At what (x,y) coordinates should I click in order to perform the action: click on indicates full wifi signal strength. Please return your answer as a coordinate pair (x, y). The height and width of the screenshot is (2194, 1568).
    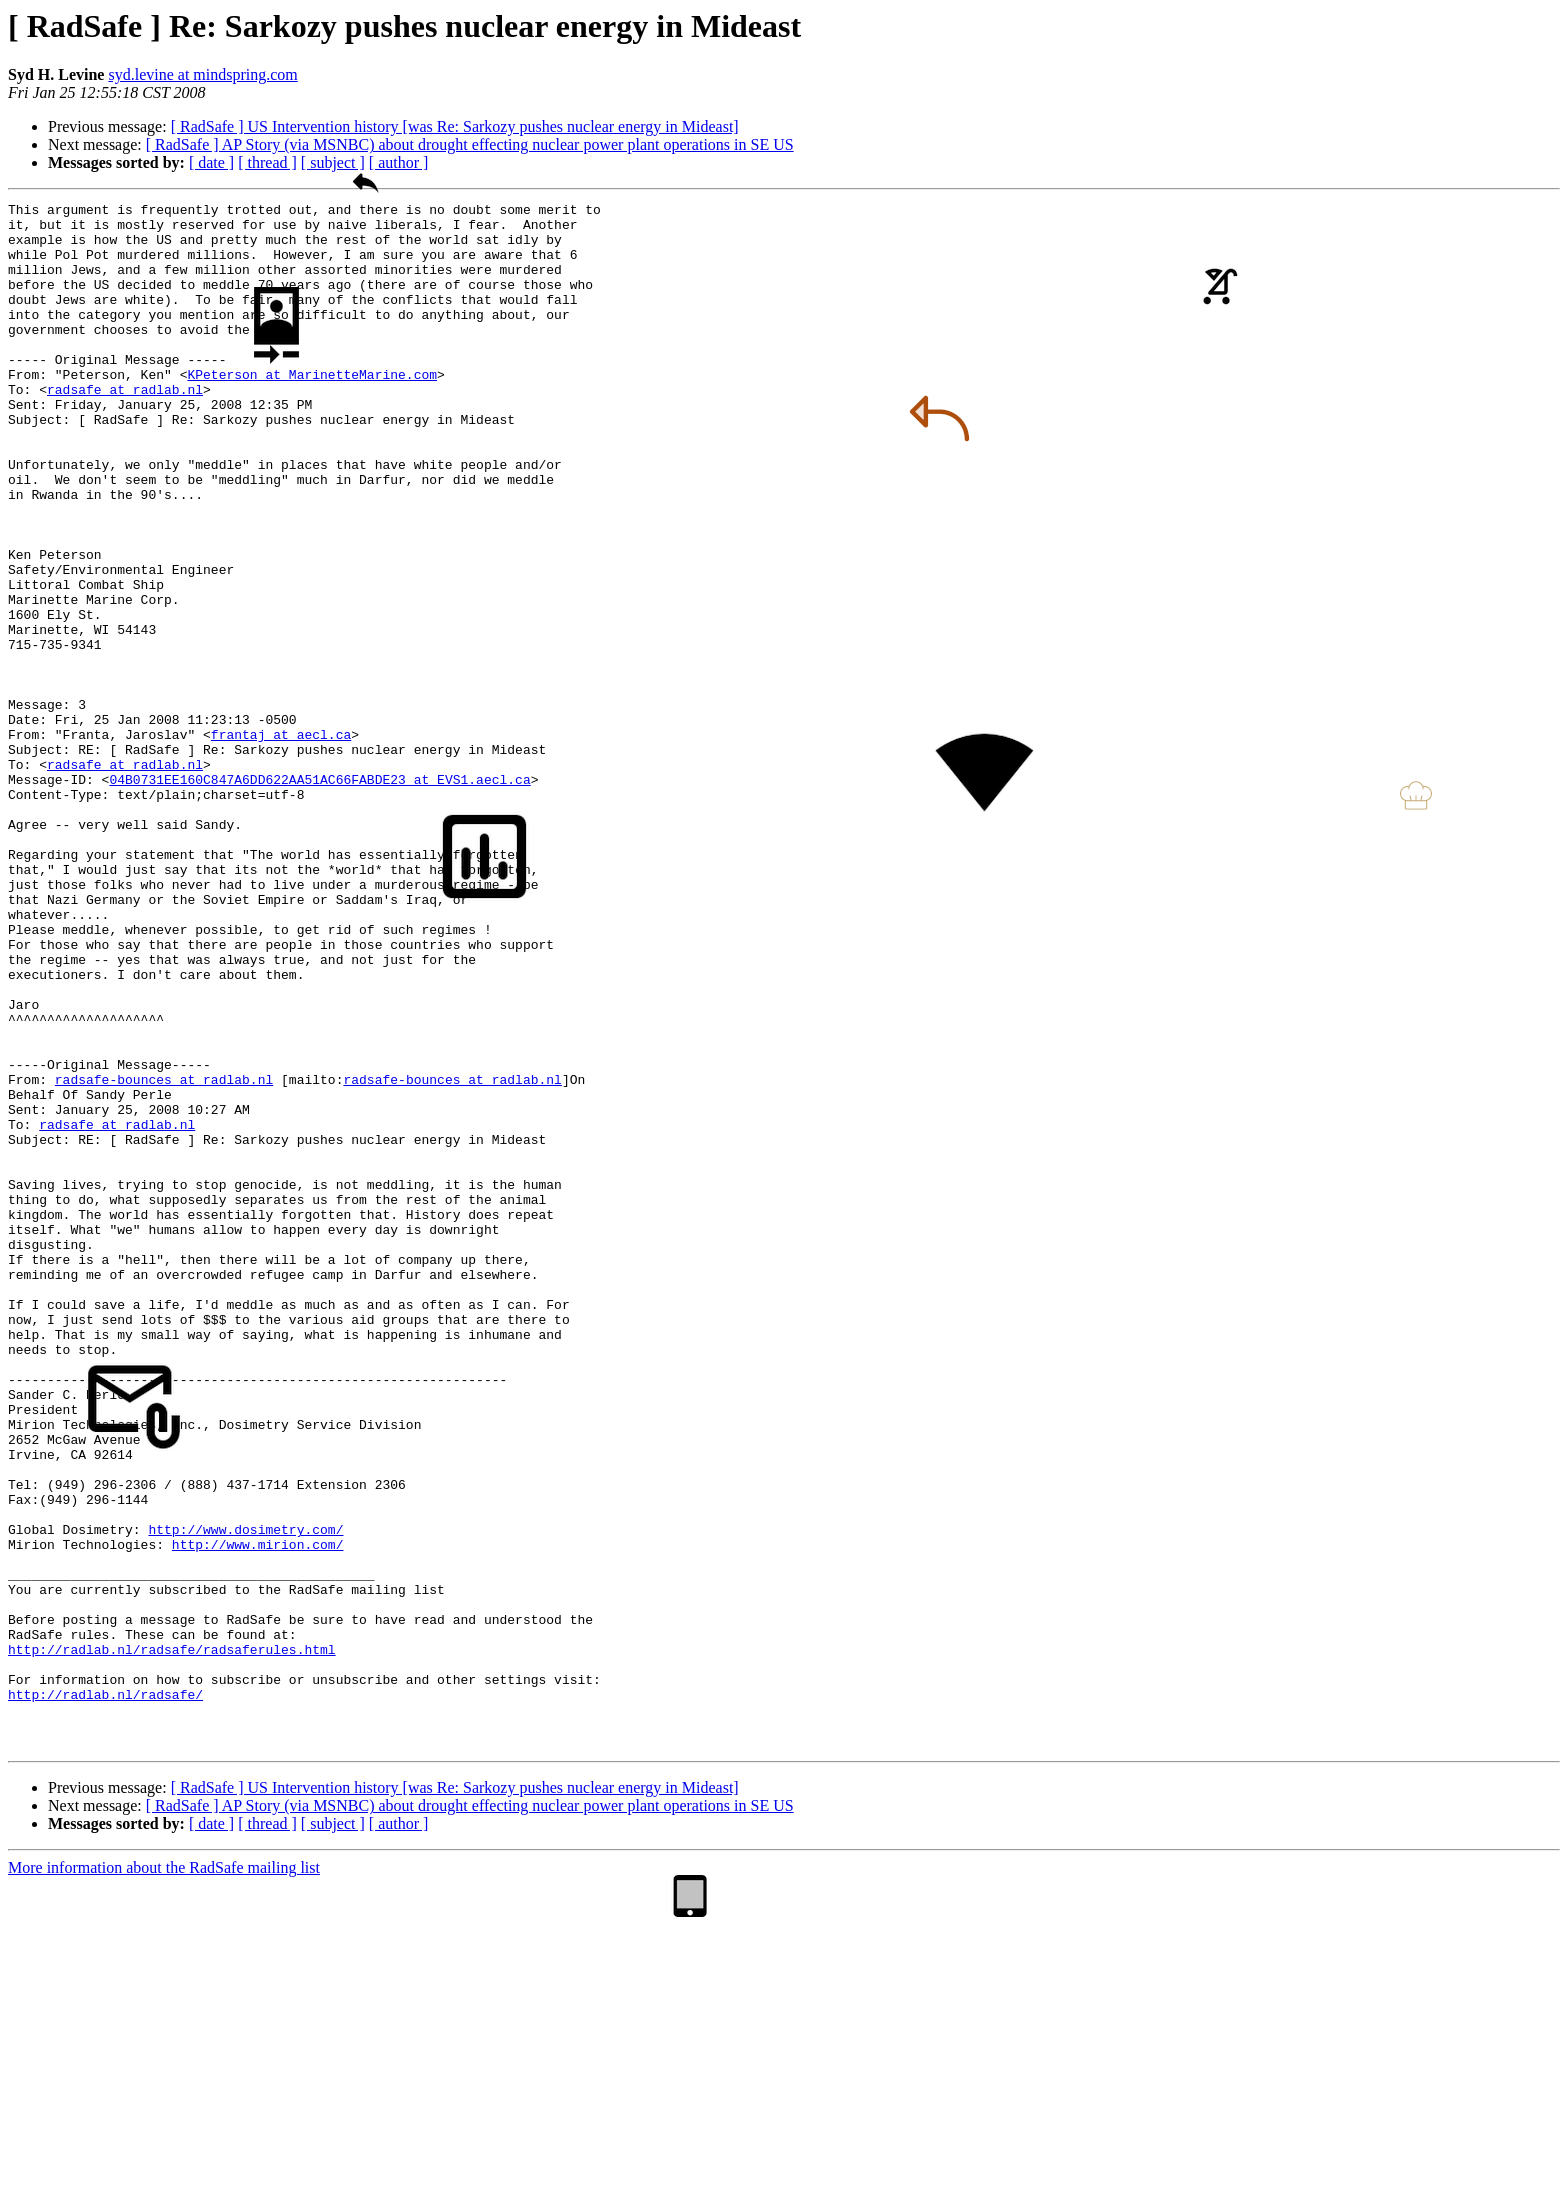
    Looking at the image, I should click on (984, 771).